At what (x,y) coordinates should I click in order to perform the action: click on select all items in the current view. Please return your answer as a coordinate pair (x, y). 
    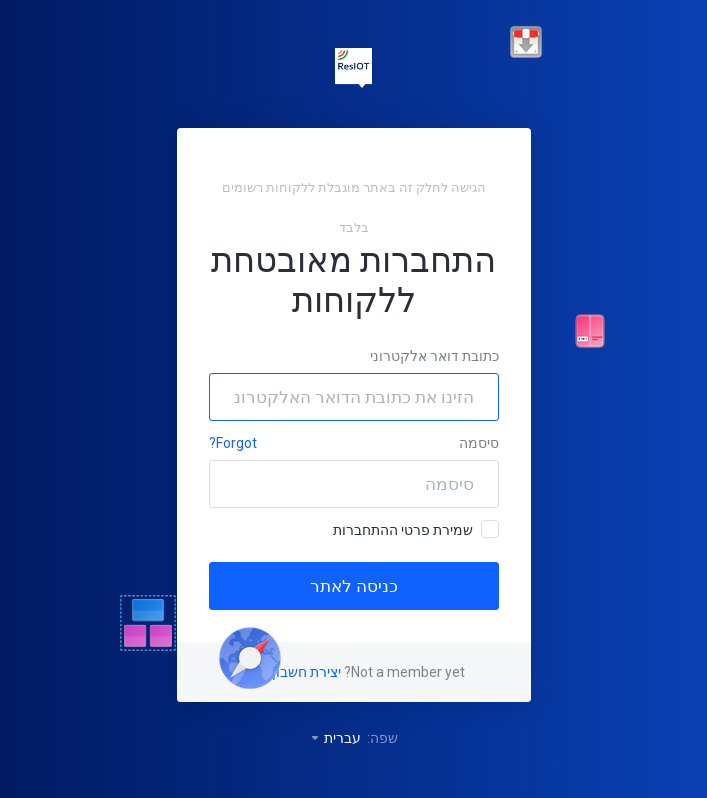
    Looking at the image, I should click on (148, 623).